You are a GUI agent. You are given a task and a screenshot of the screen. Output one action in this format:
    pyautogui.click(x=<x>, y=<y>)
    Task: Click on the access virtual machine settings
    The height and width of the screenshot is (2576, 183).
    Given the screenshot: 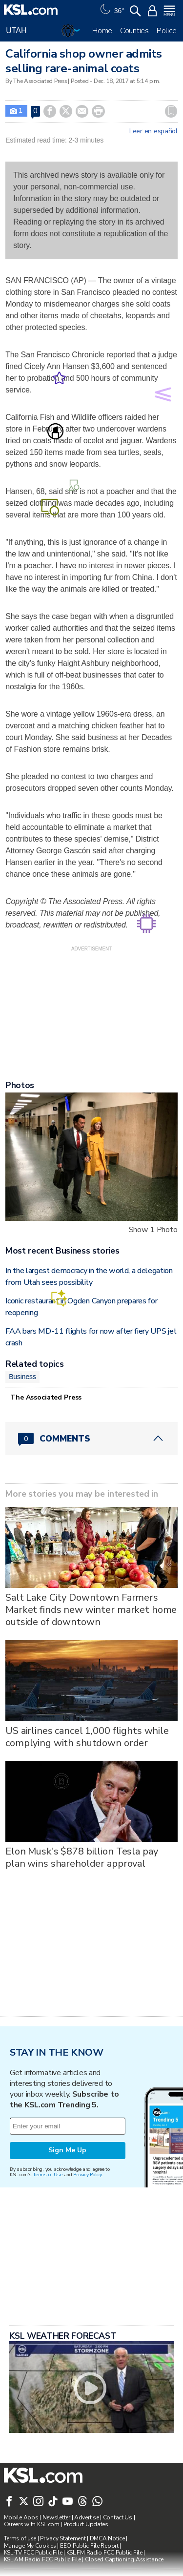 What is the action you would take?
    pyautogui.click(x=49, y=506)
    